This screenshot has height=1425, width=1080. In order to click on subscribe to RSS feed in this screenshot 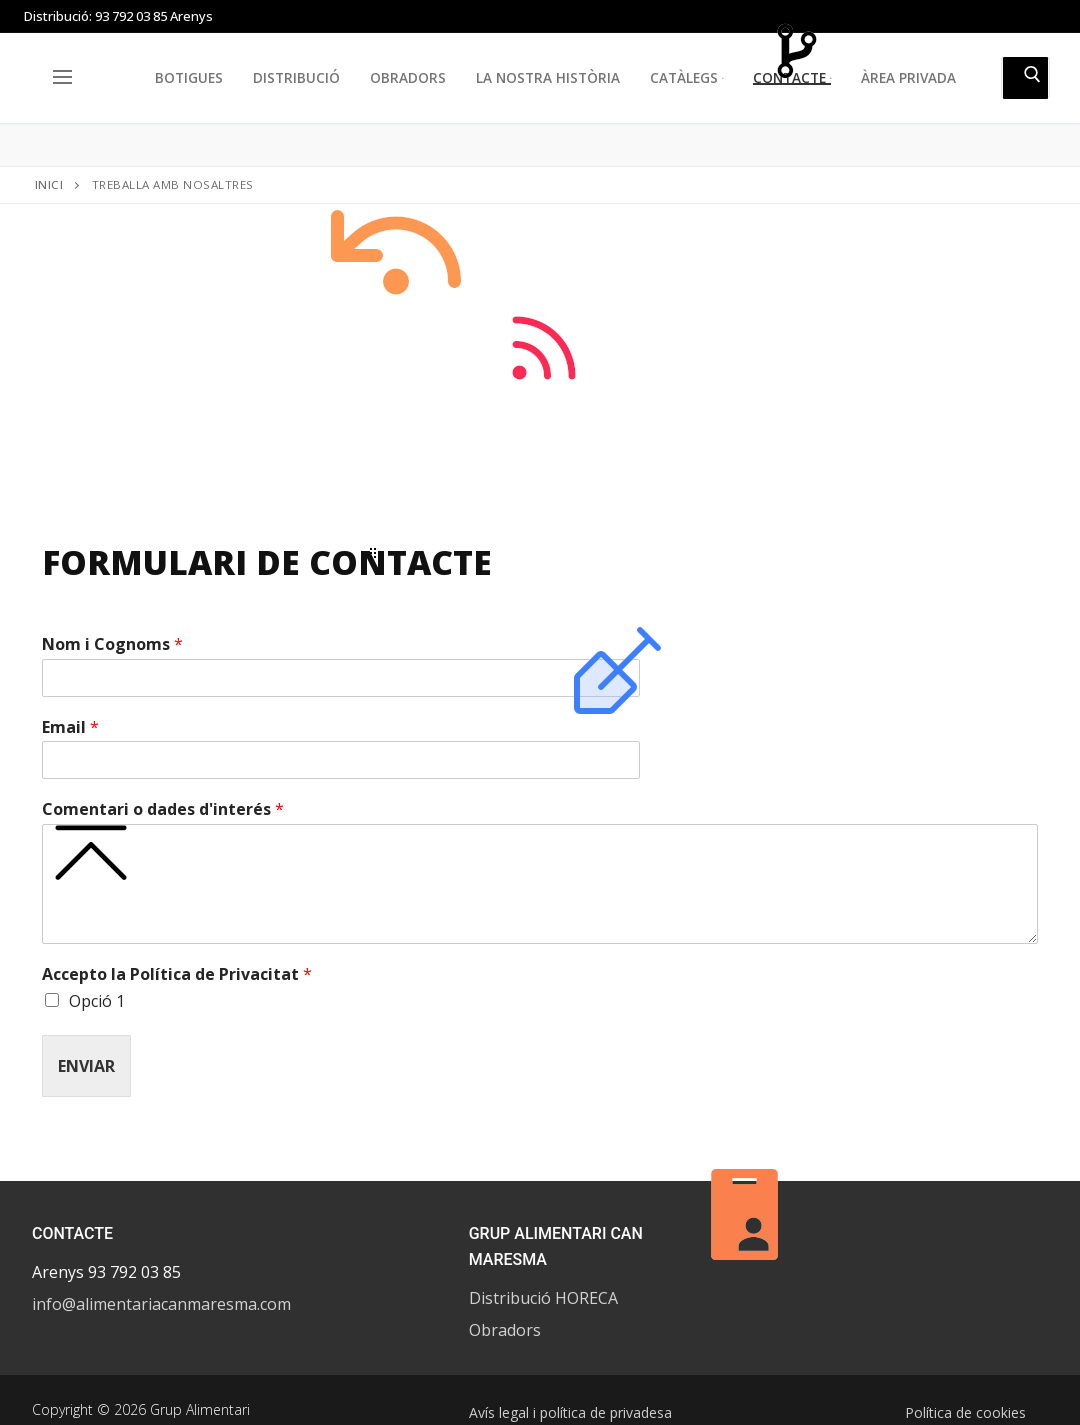, I will do `click(544, 348)`.